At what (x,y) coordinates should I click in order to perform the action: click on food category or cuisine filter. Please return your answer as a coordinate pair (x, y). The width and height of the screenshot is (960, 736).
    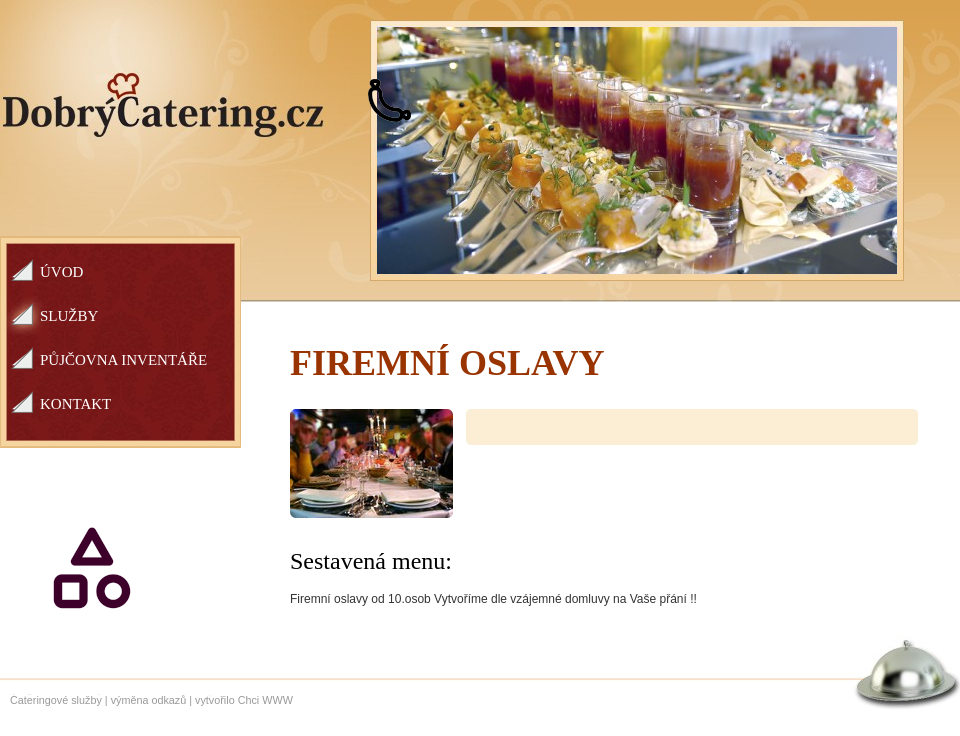
    Looking at the image, I should click on (388, 101).